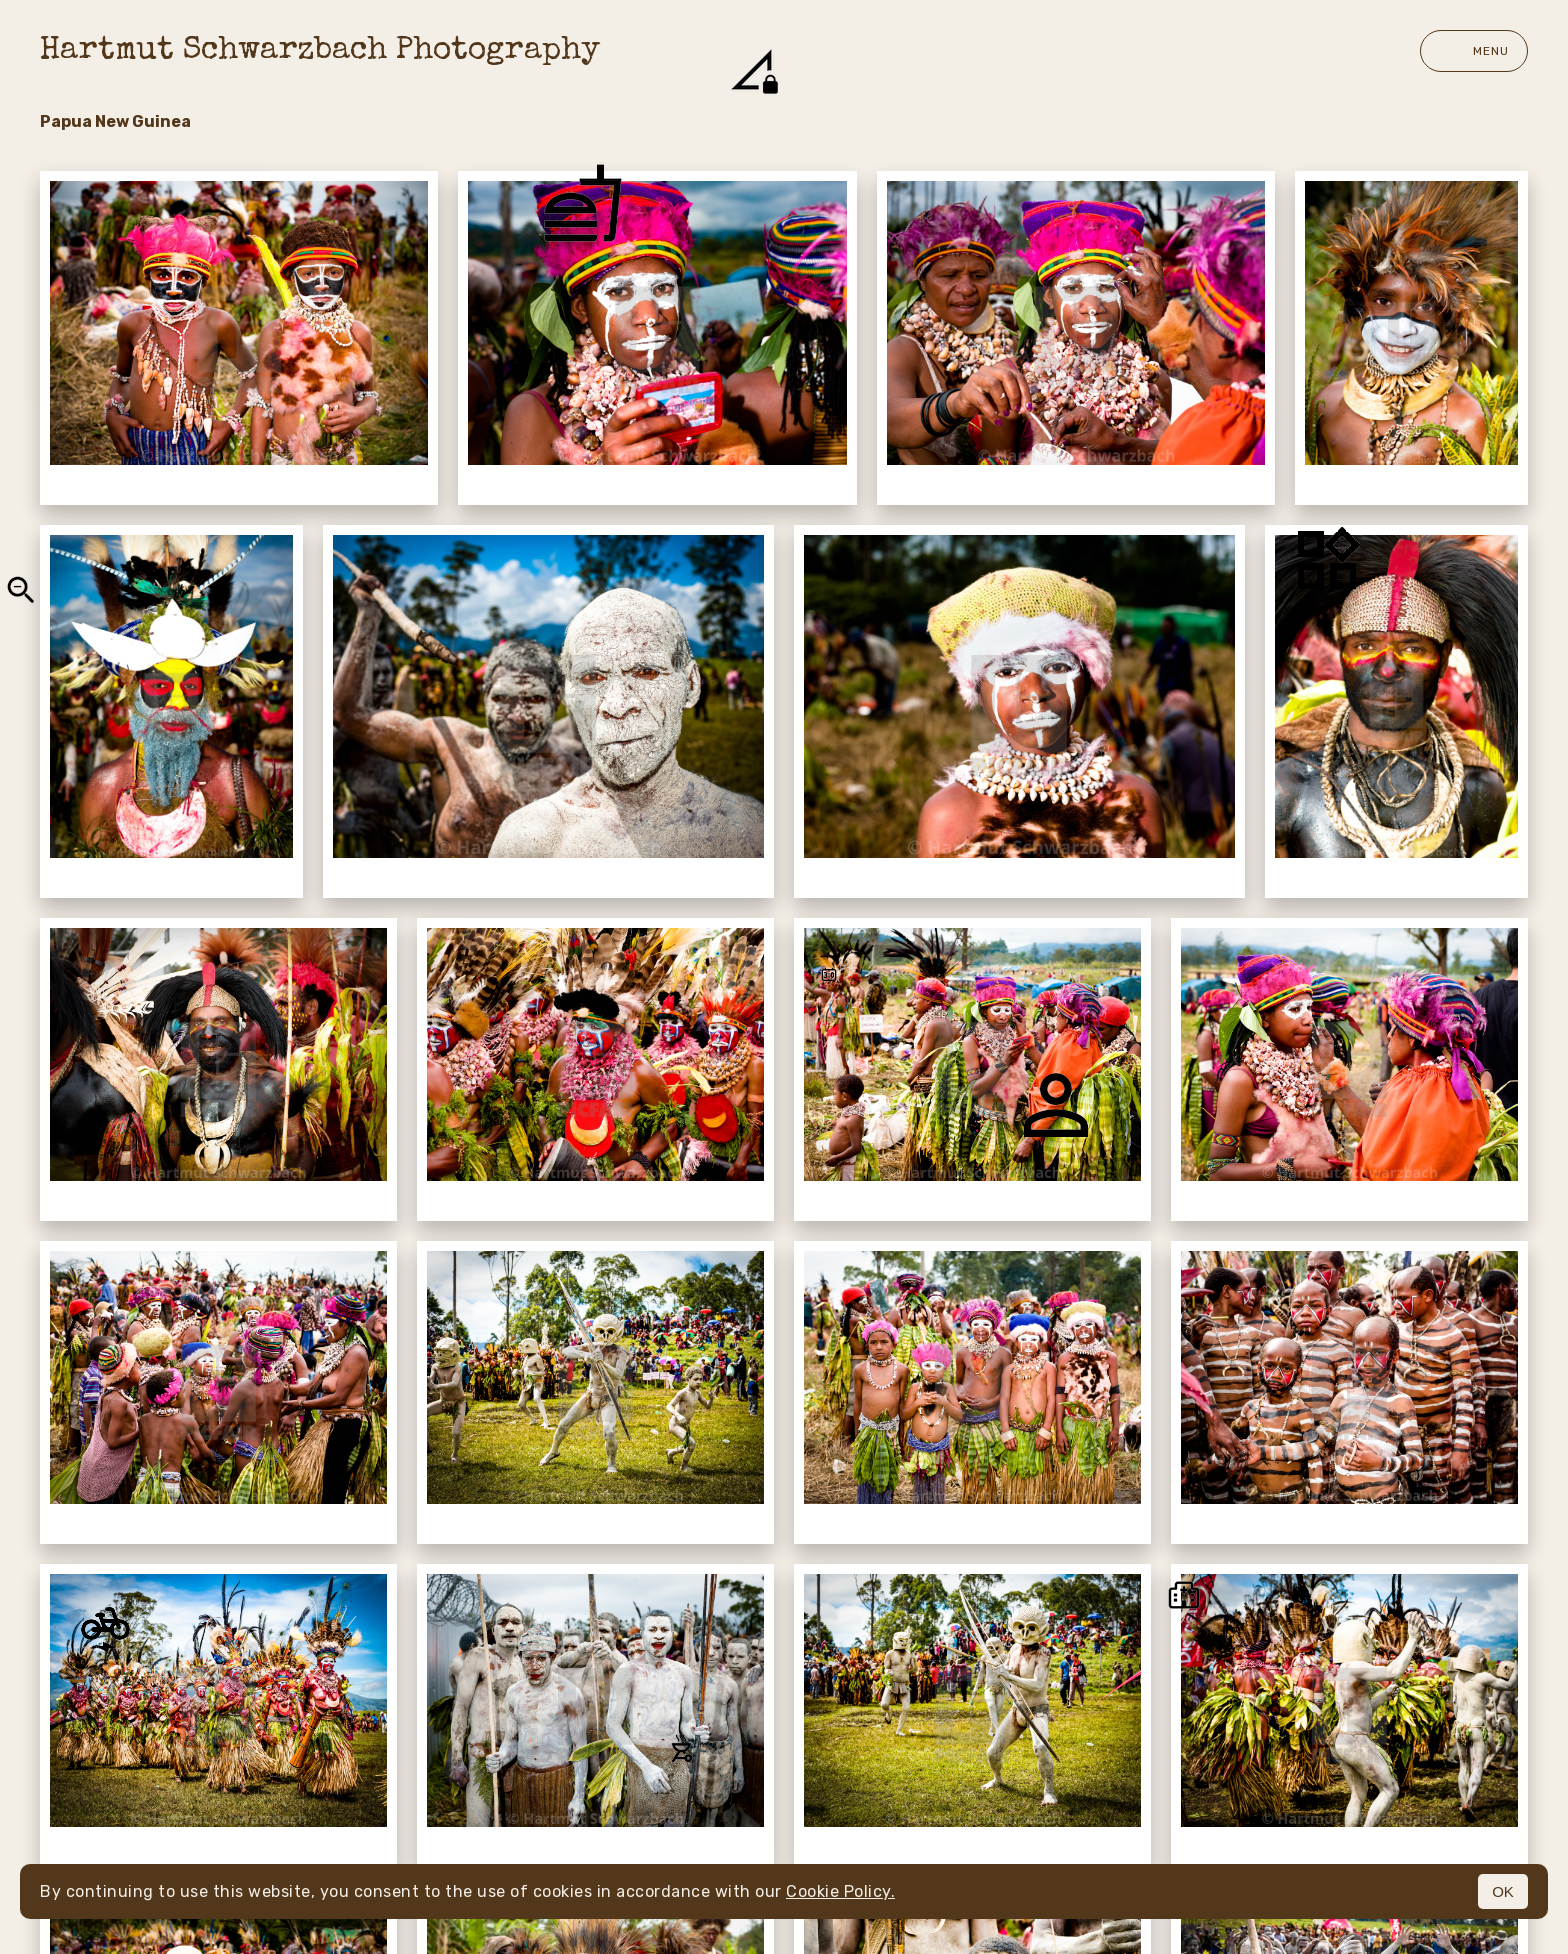  Describe the element at coordinates (1056, 1105) in the screenshot. I see `view your profile` at that location.